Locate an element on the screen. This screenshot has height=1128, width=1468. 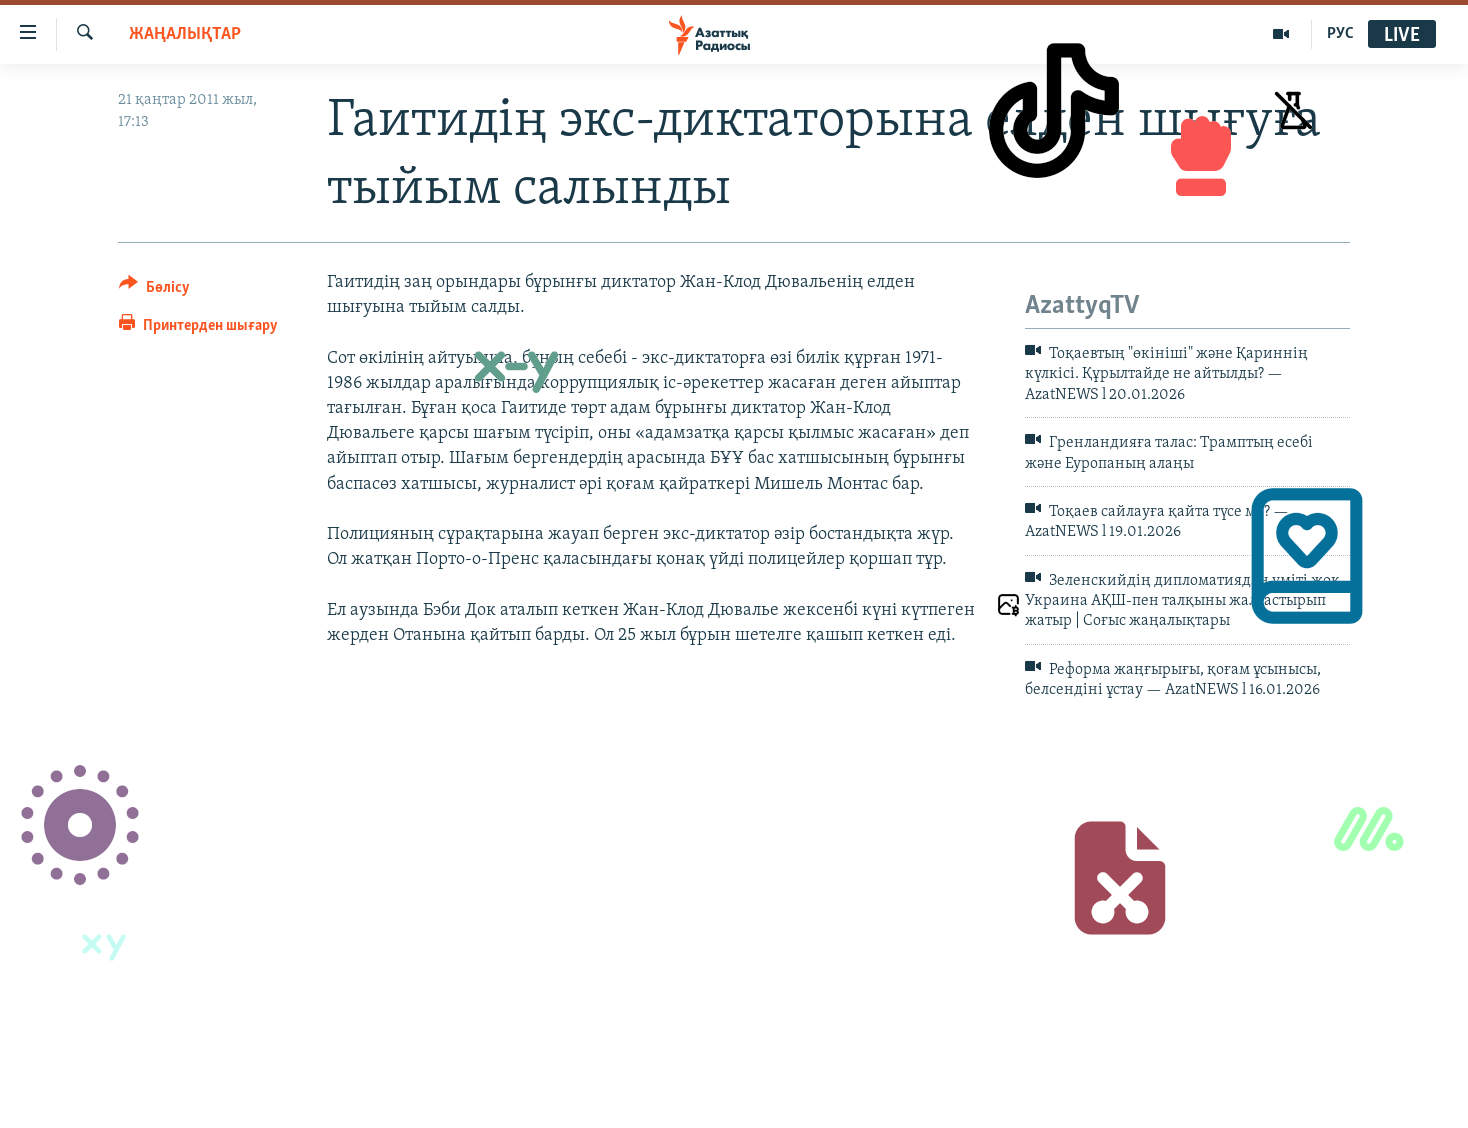
indicates live photo mode is active is located at coordinates (80, 825).